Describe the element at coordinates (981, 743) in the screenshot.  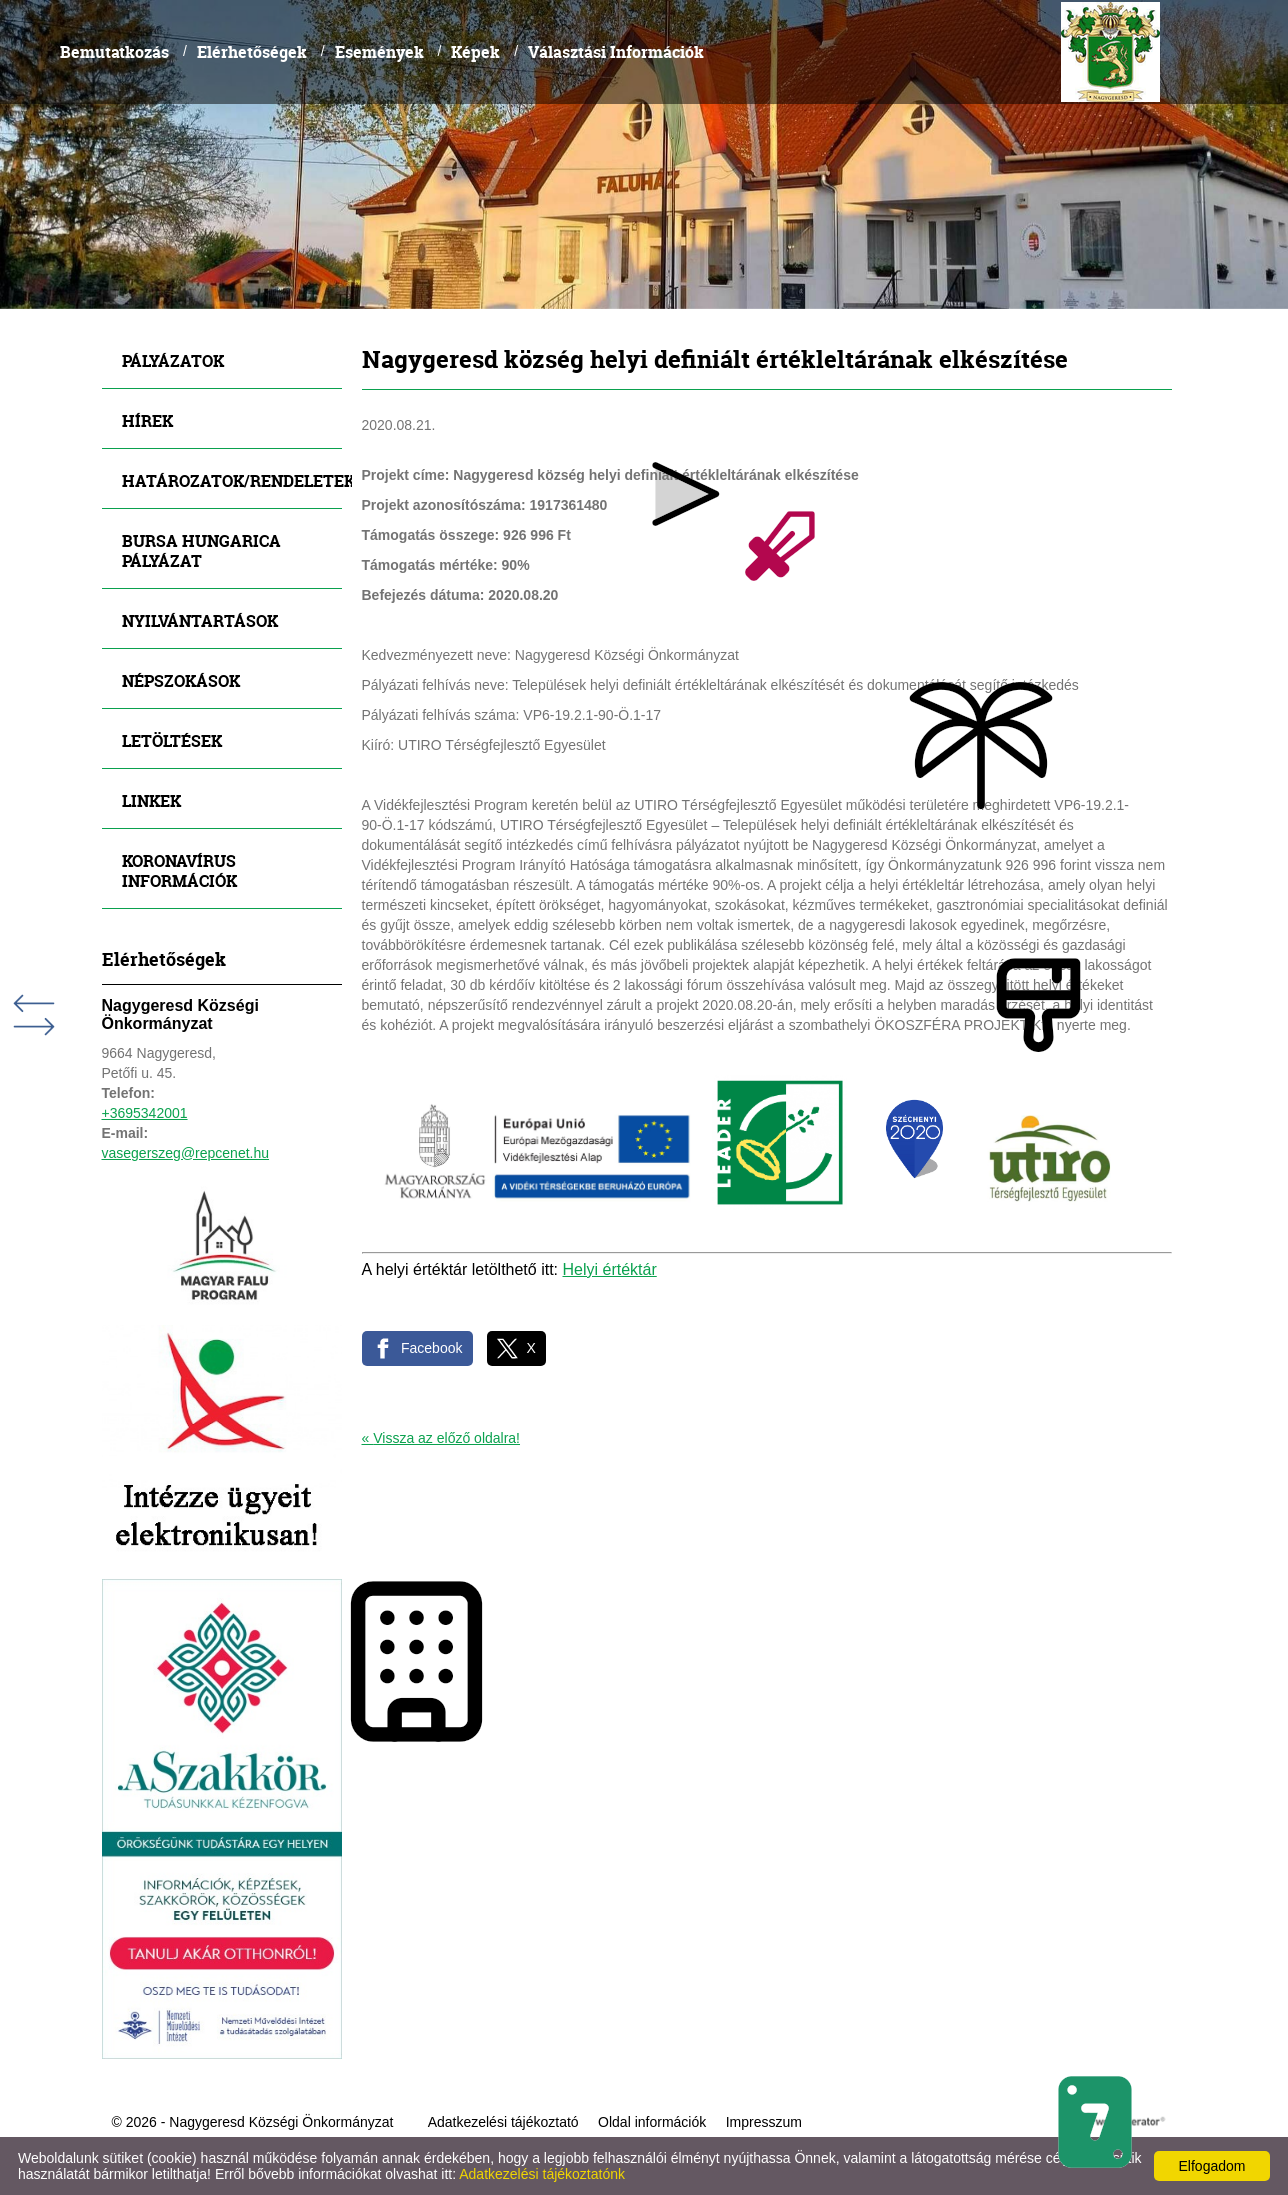
I see `access vacation or travel mode` at that location.